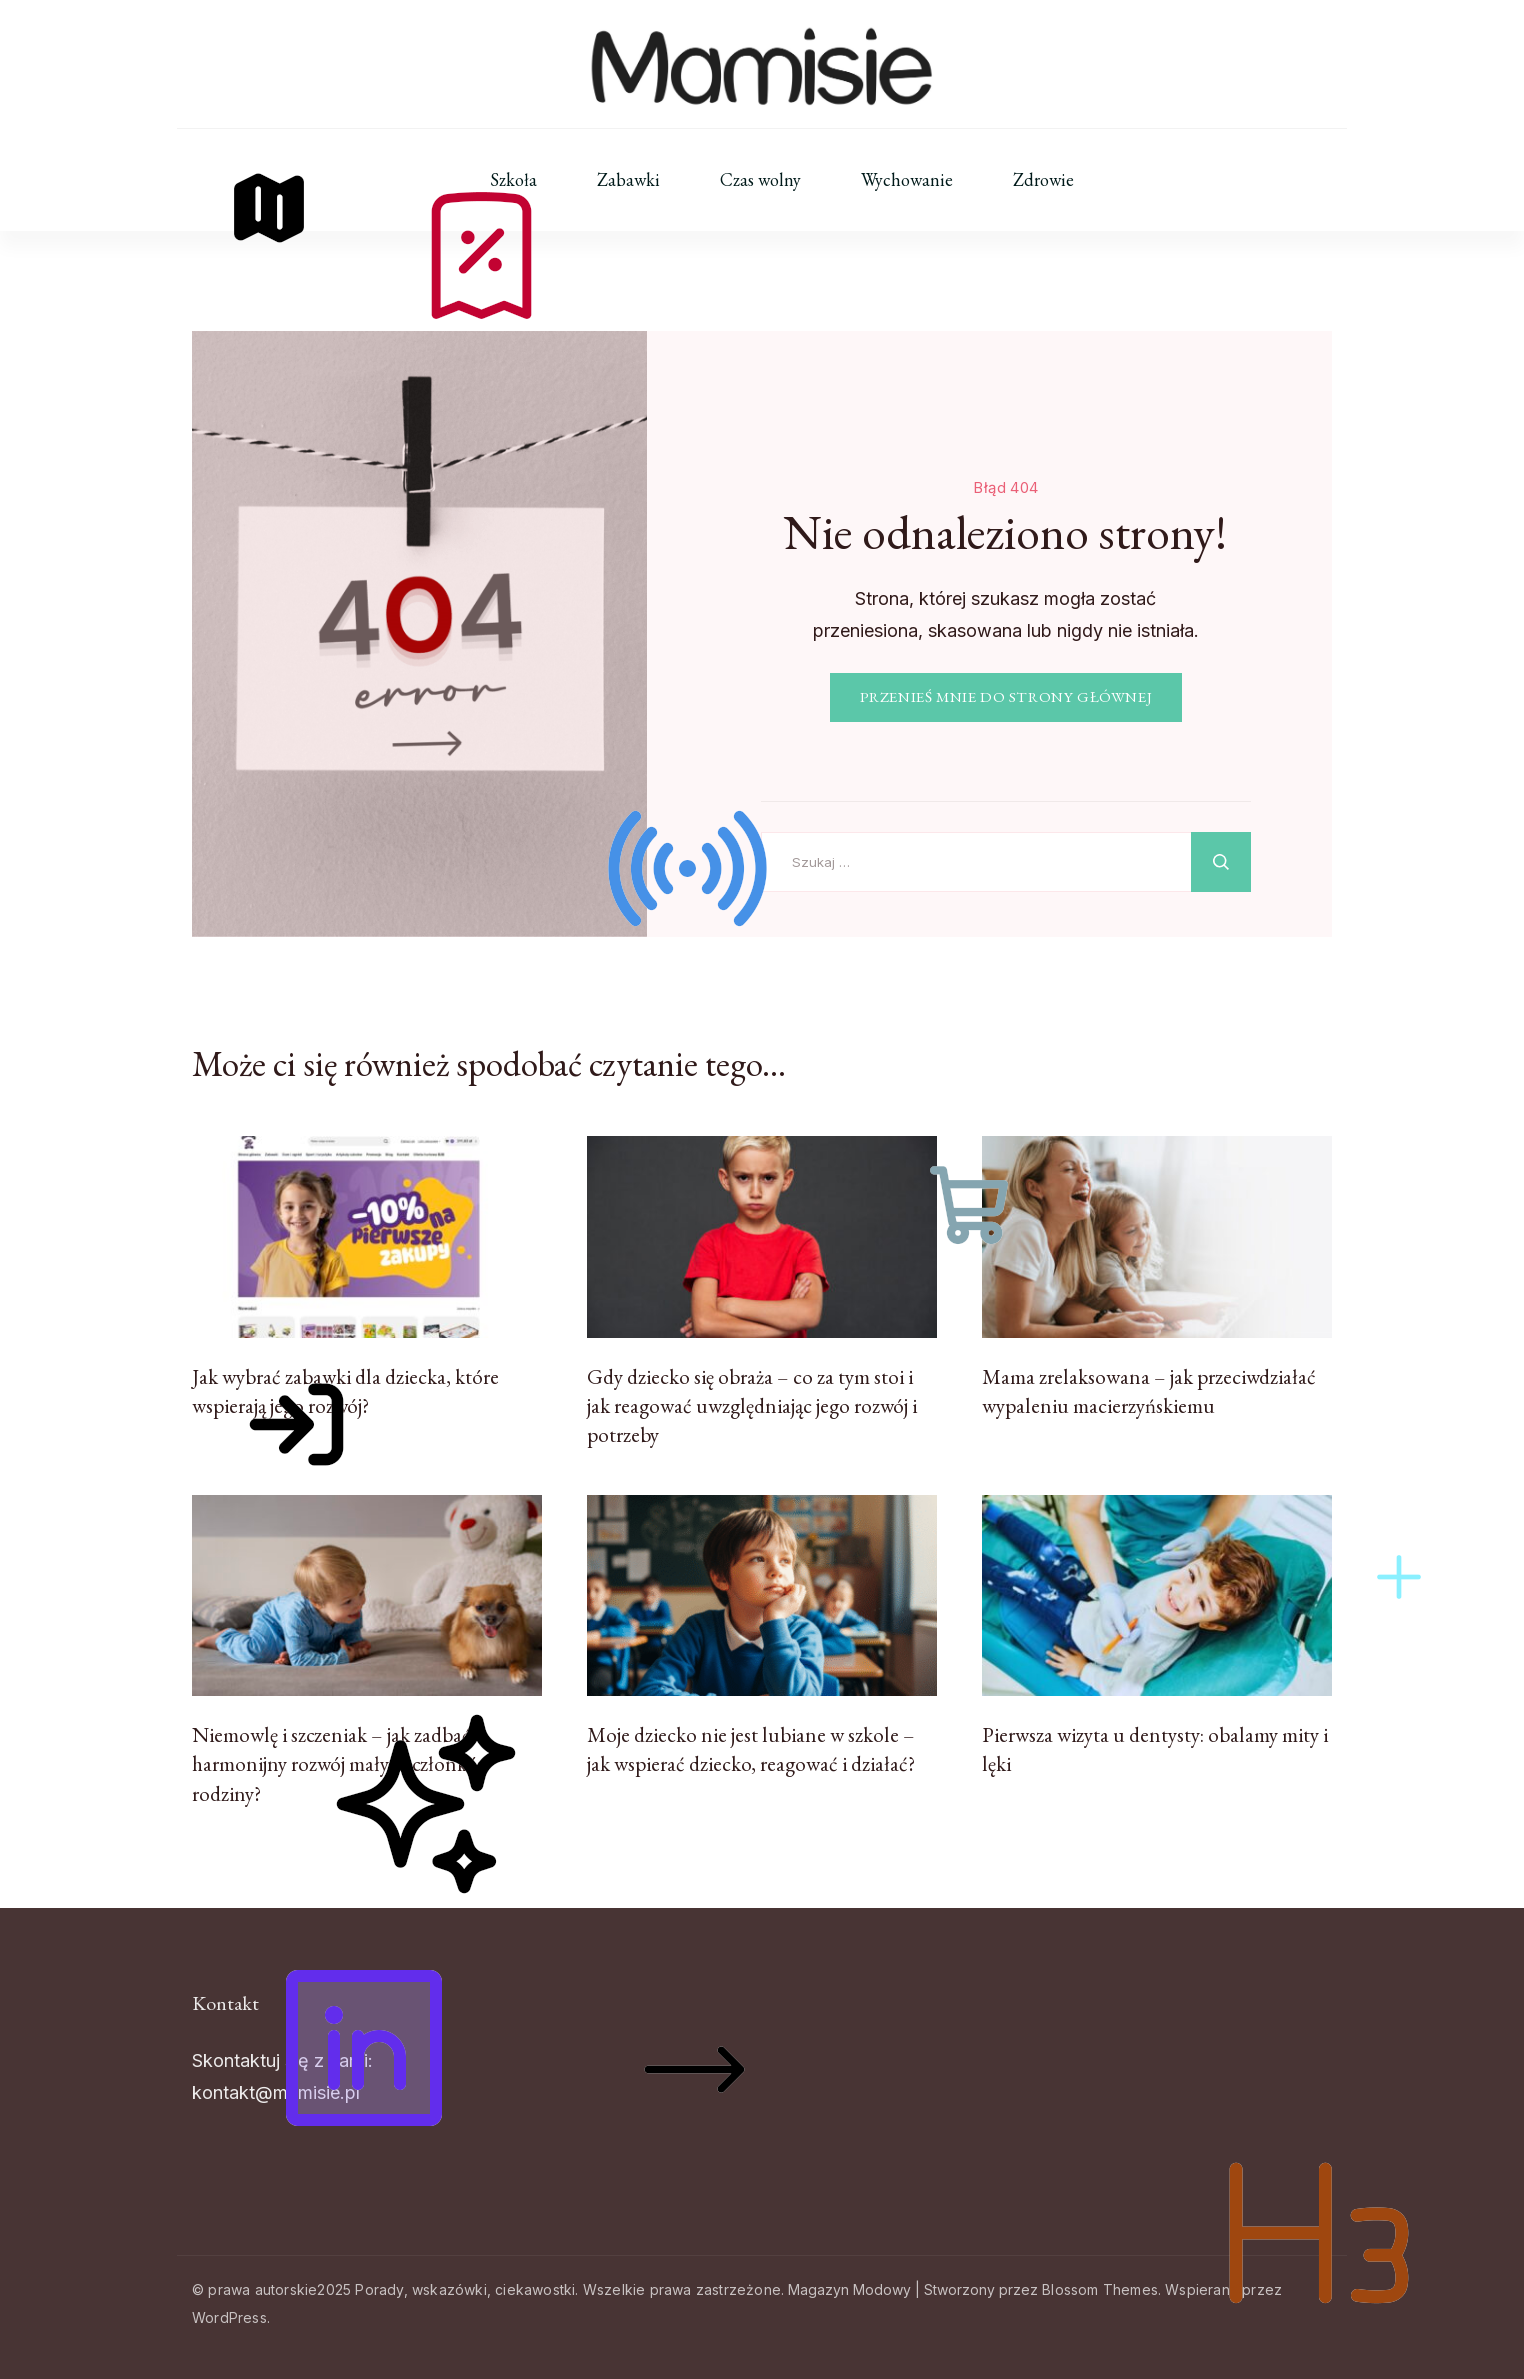 The width and height of the screenshot is (1524, 2379). Describe the element at coordinates (970, 1206) in the screenshot. I see `view your shopping cart` at that location.